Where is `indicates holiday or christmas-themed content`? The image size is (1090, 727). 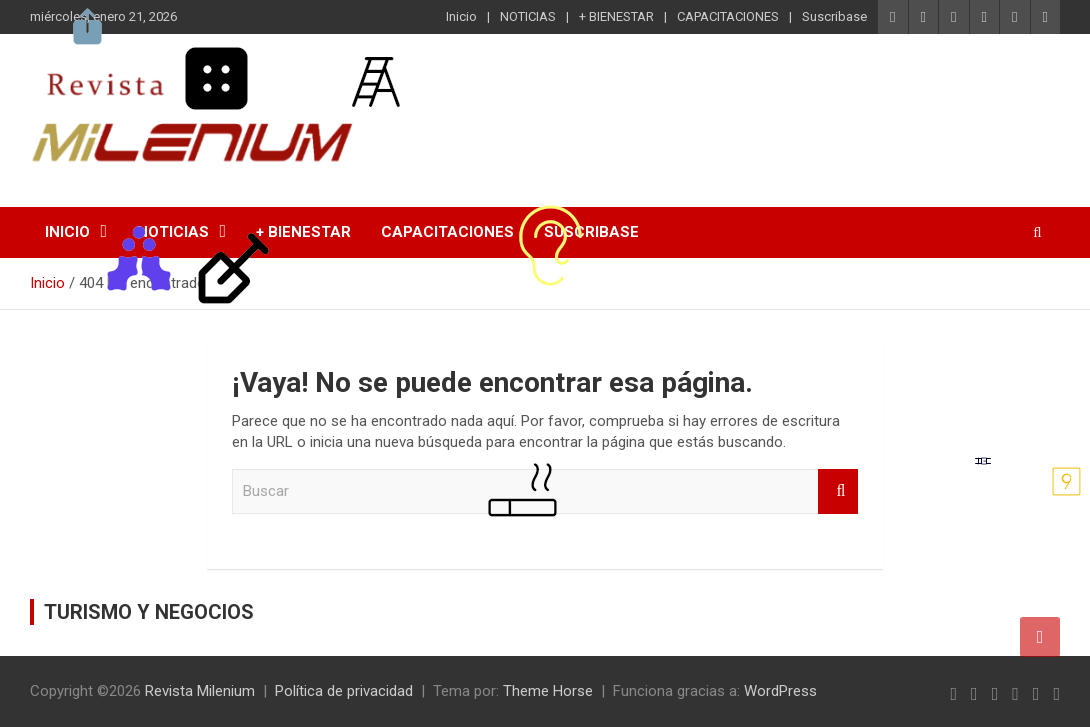 indicates holiday or christmas-themed content is located at coordinates (139, 259).